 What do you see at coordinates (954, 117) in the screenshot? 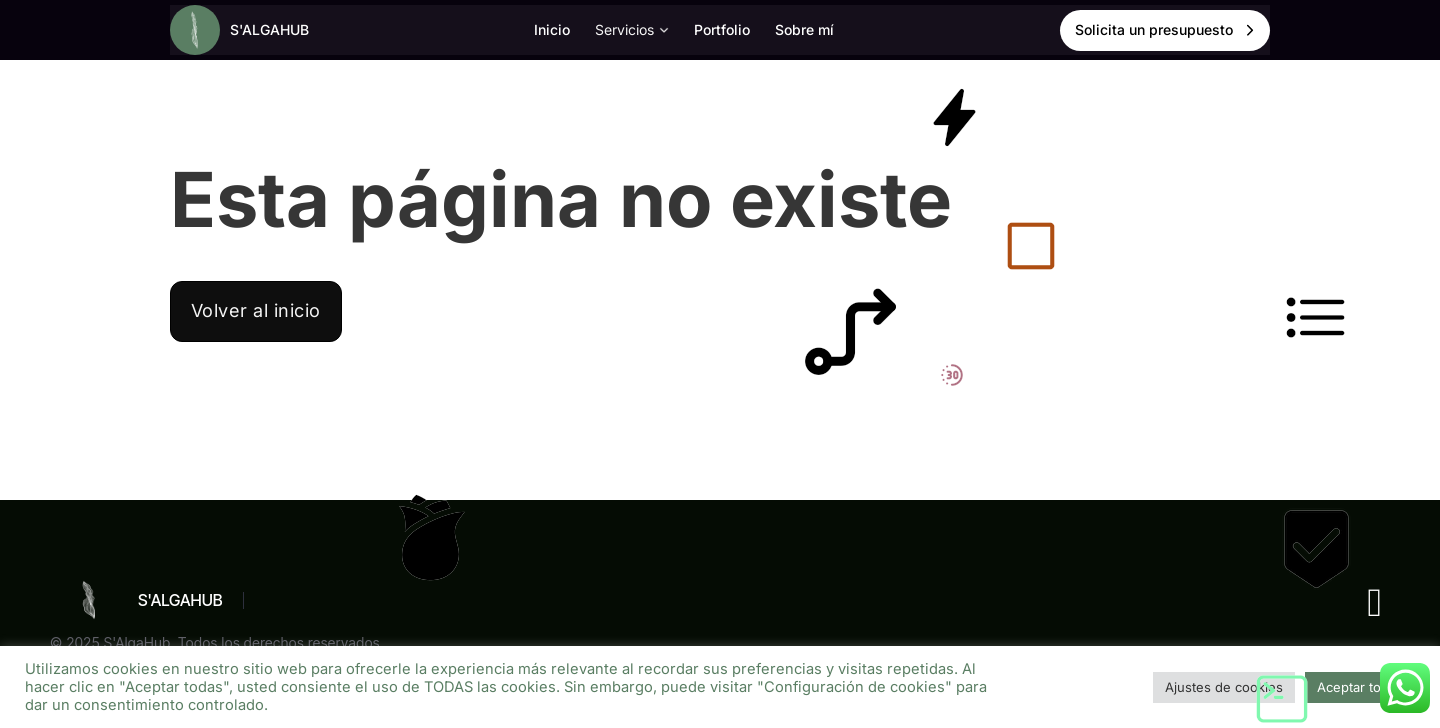
I see `toggle flash on for camera` at bounding box center [954, 117].